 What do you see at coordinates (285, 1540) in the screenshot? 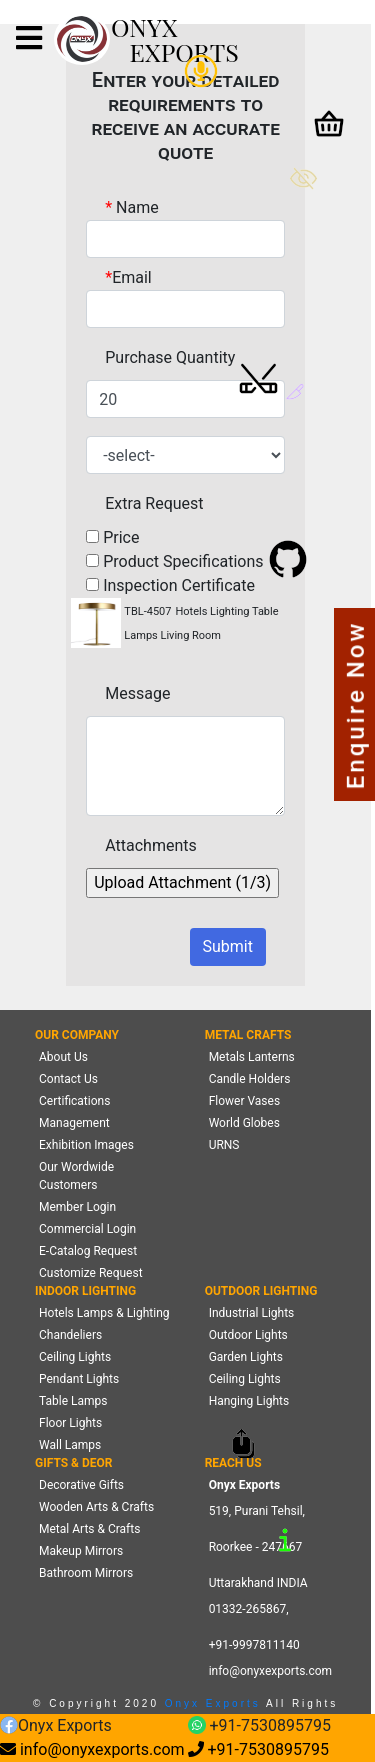
I see `view more information or details` at bounding box center [285, 1540].